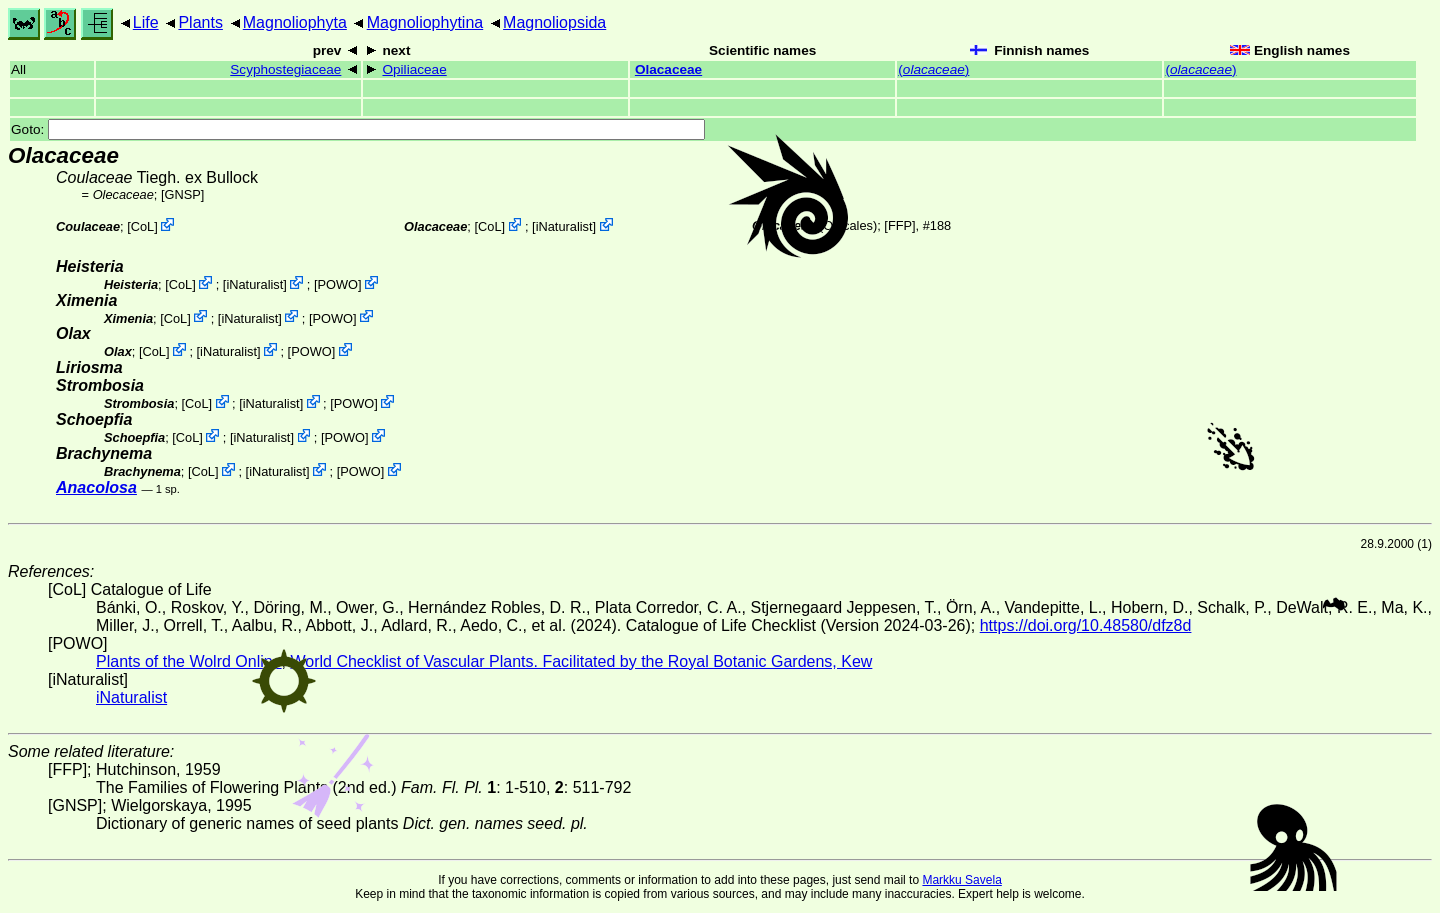  I want to click on select latvia as your country or region, so click(1334, 604).